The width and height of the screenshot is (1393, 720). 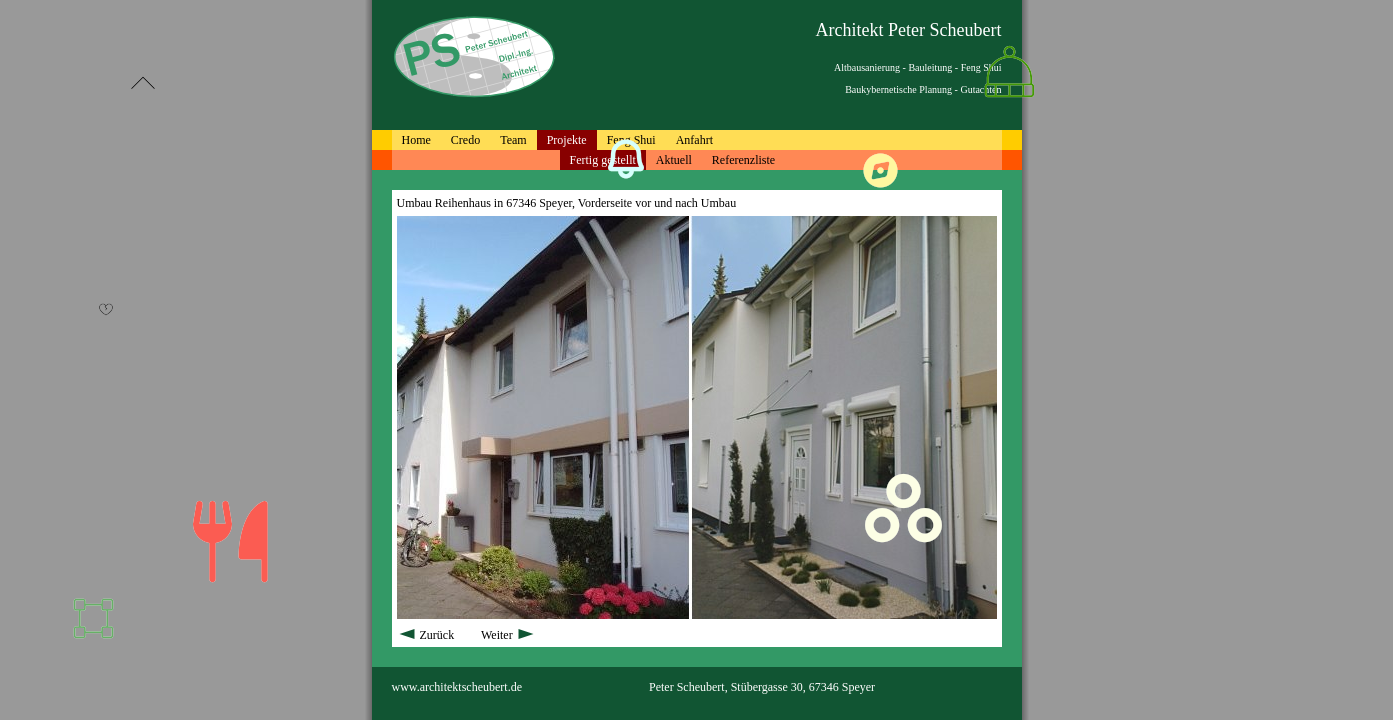 I want to click on select or resize an object's boundaries, so click(x=93, y=618).